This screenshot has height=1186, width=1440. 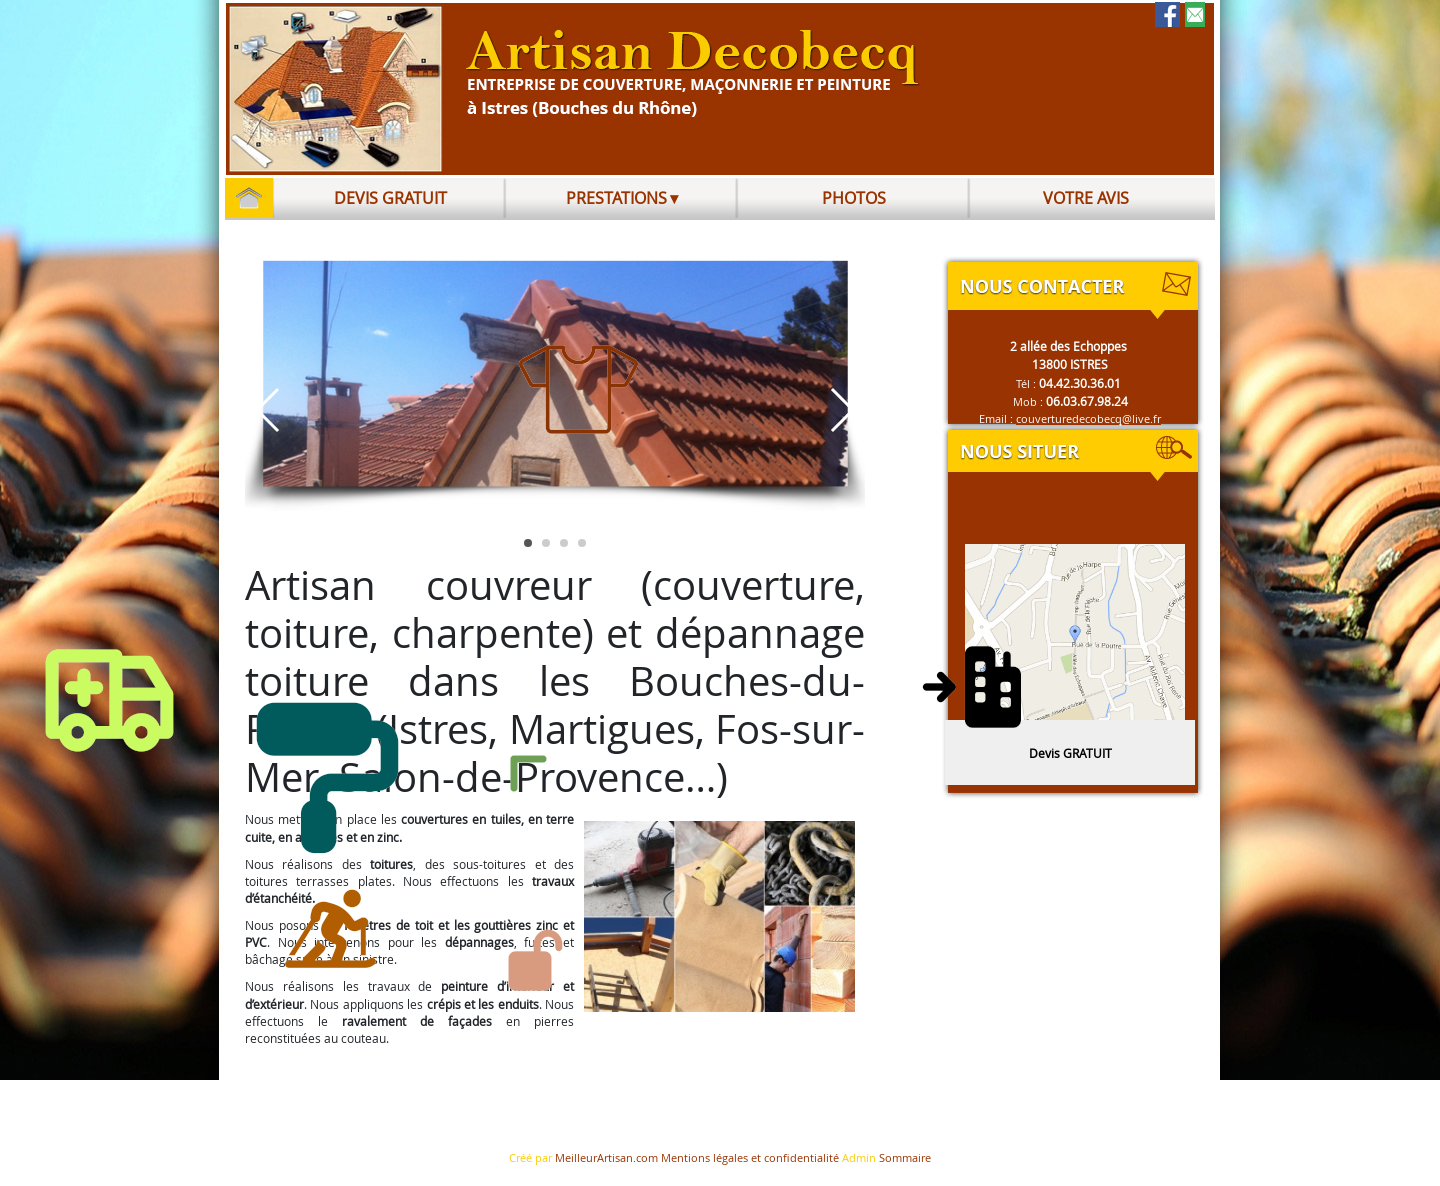 I want to click on navigate to city or urban area, so click(x=970, y=687).